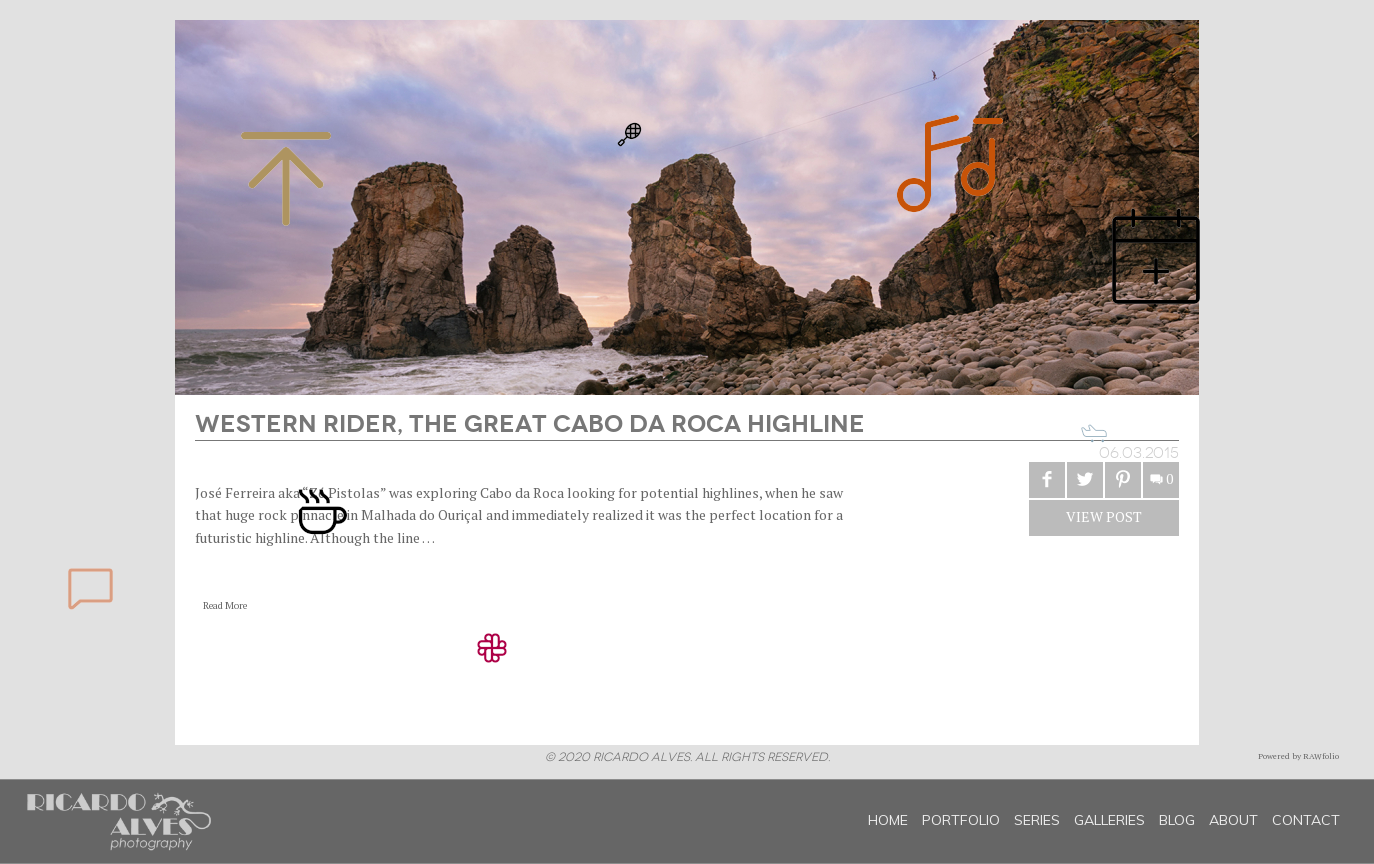 The width and height of the screenshot is (1374, 864). What do you see at coordinates (1156, 260) in the screenshot?
I see `add a new event to the calendar` at bounding box center [1156, 260].